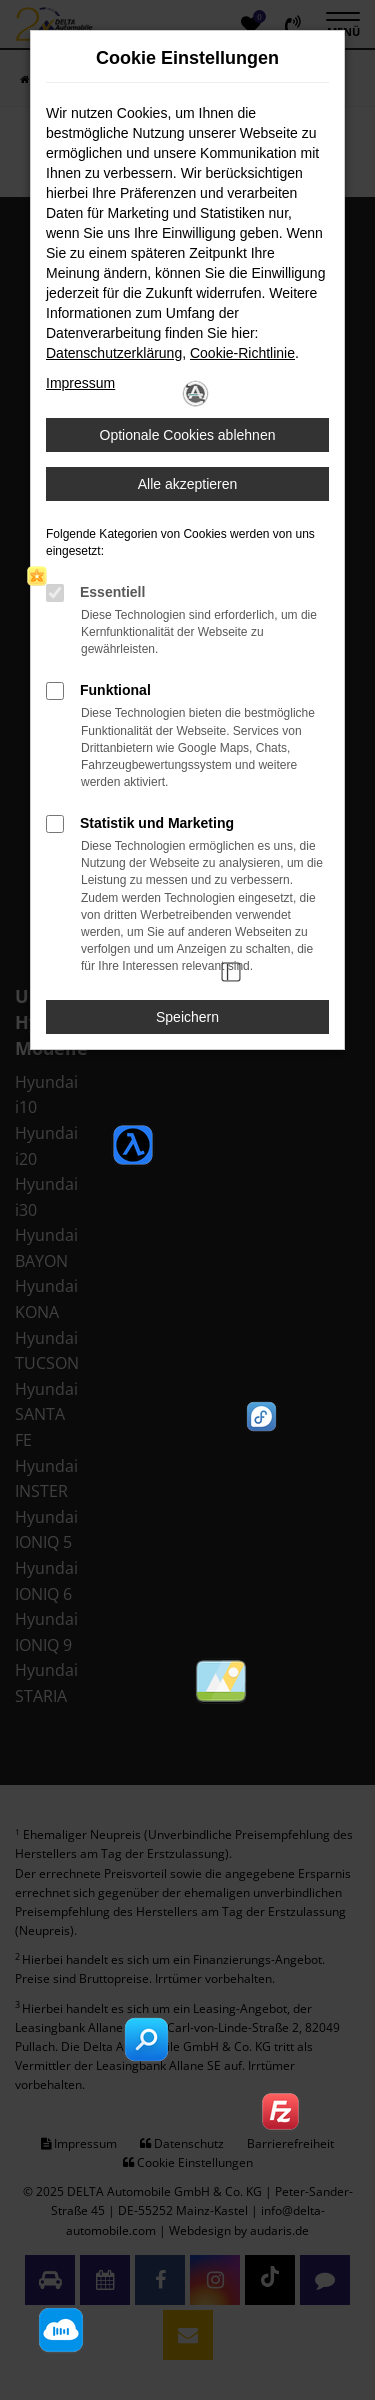  Describe the element at coordinates (61, 2330) in the screenshot. I see `open qcm cloud music streaming app` at that location.